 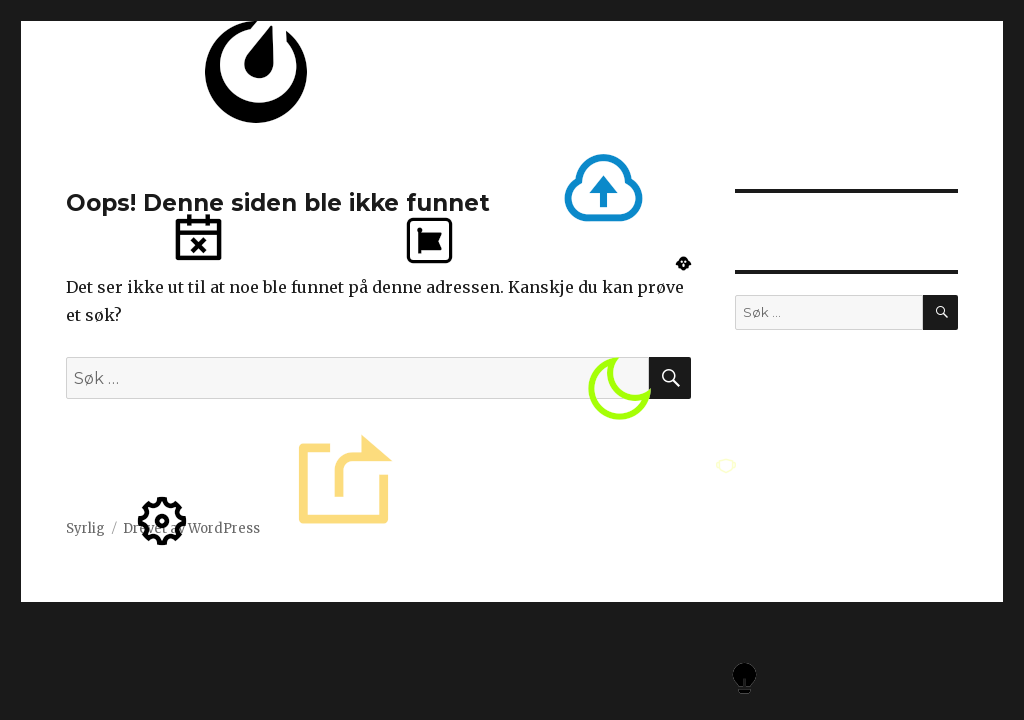 What do you see at coordinates (683, 263) in the screenshot?
I see `ghost mode or incognito status indicator` at bounding box center [683, 263].